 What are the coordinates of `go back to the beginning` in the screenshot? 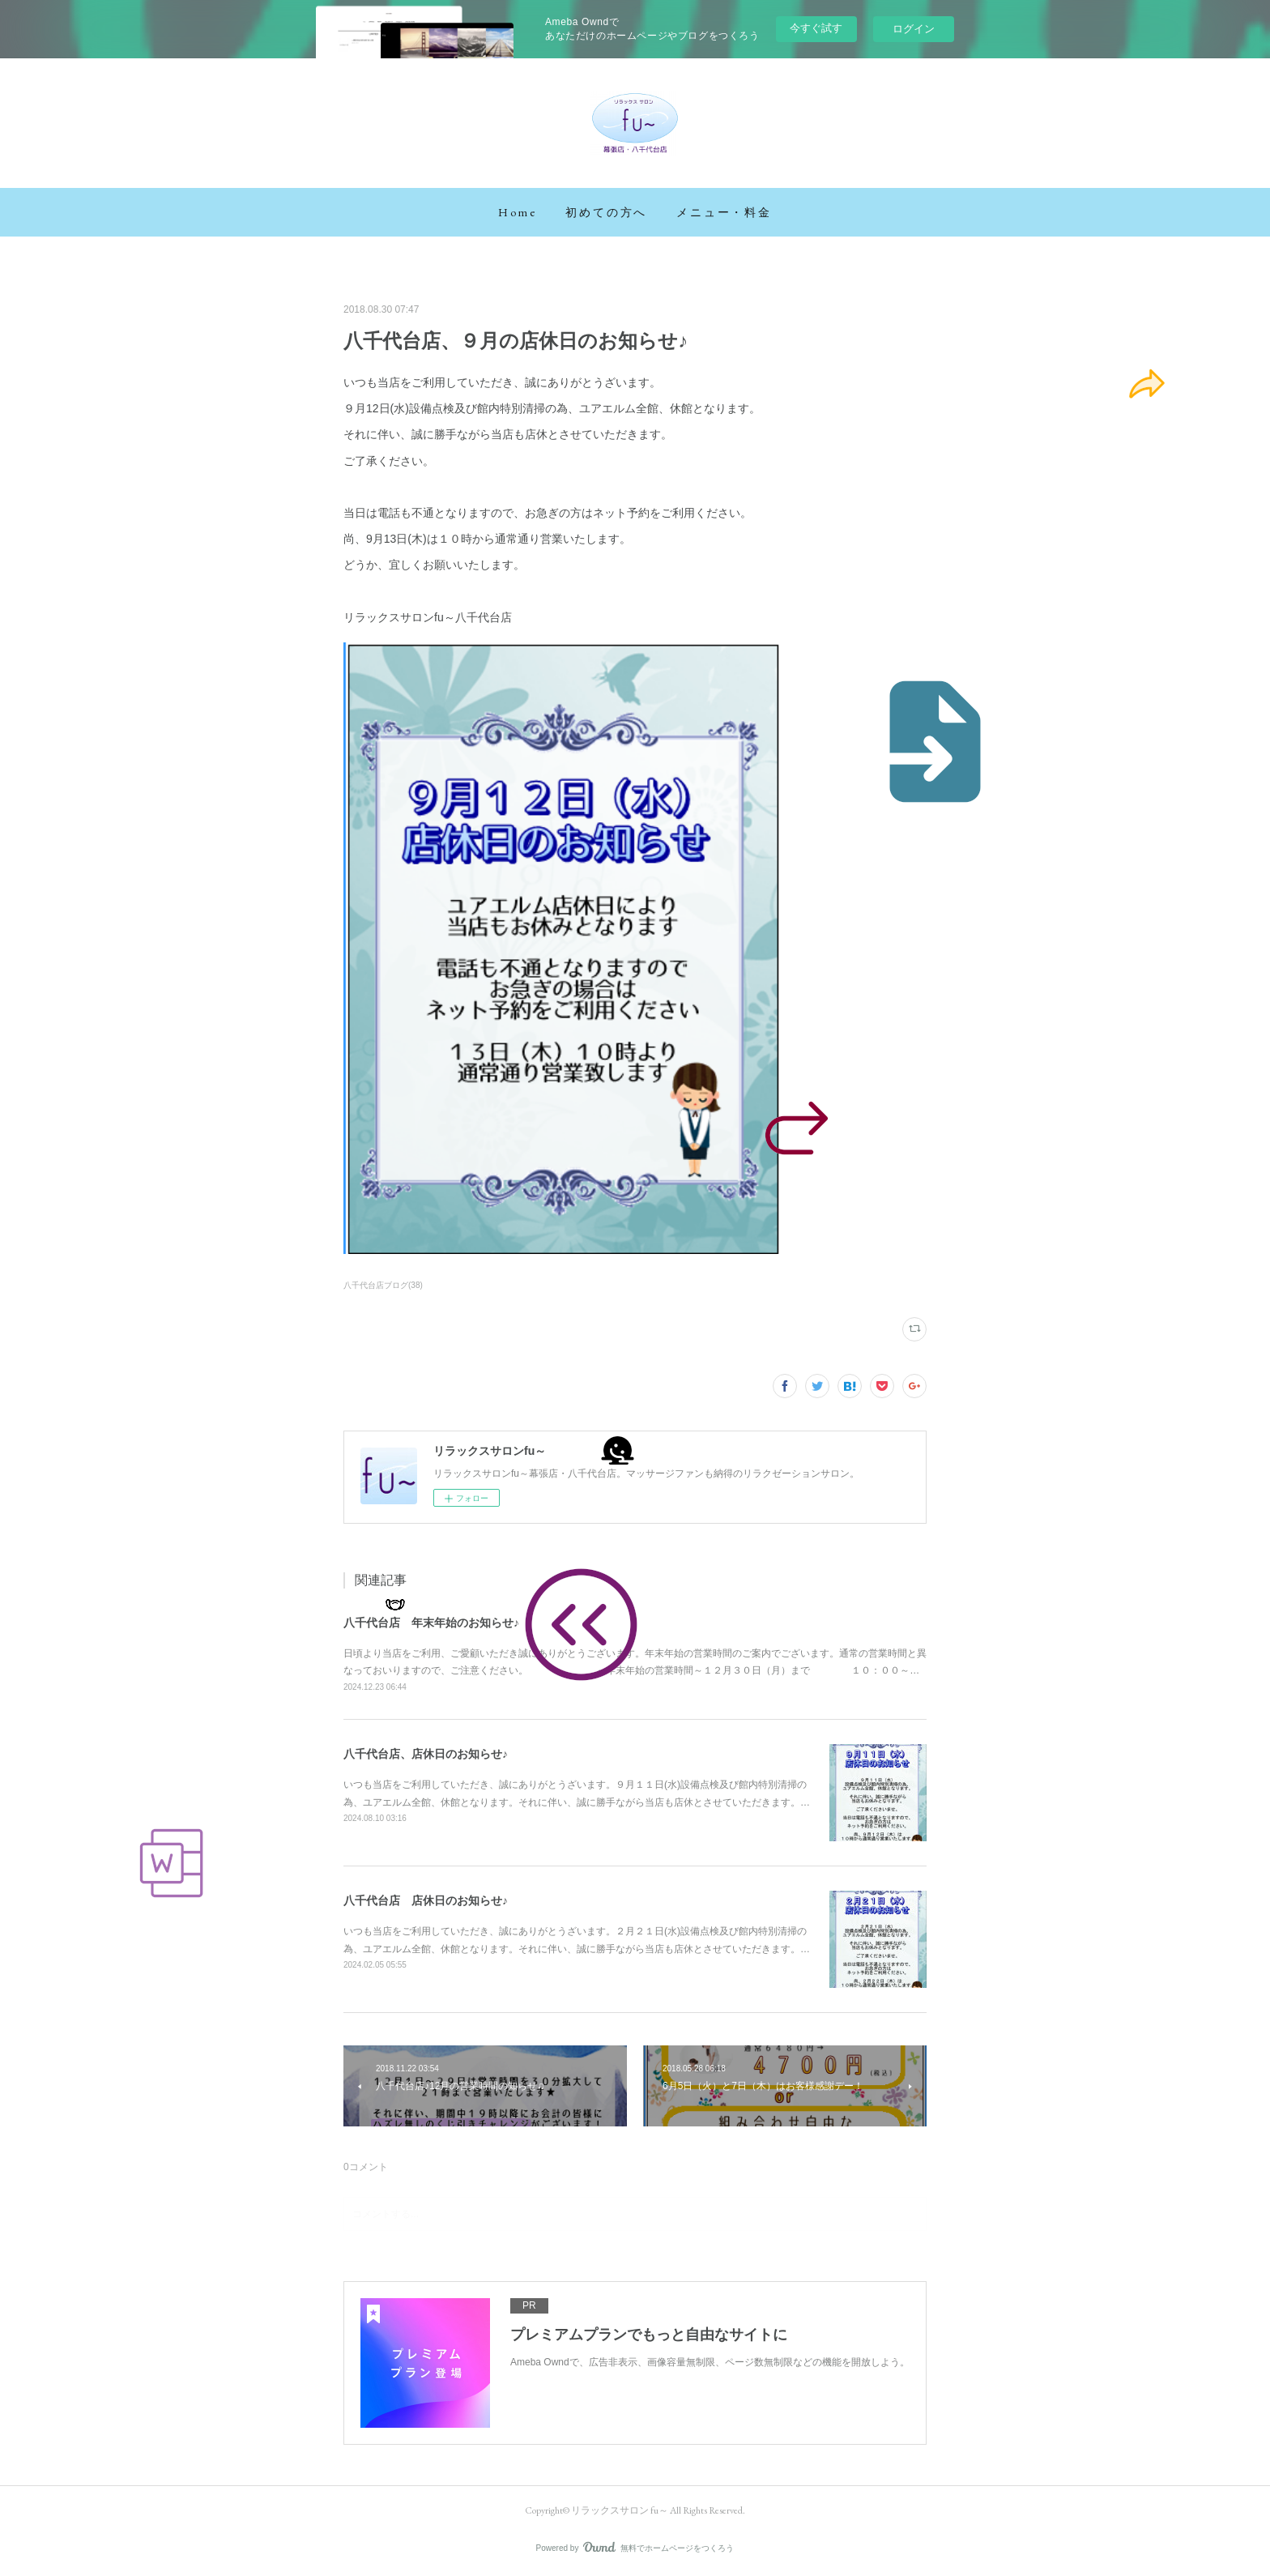 It's located at (581, 1624).